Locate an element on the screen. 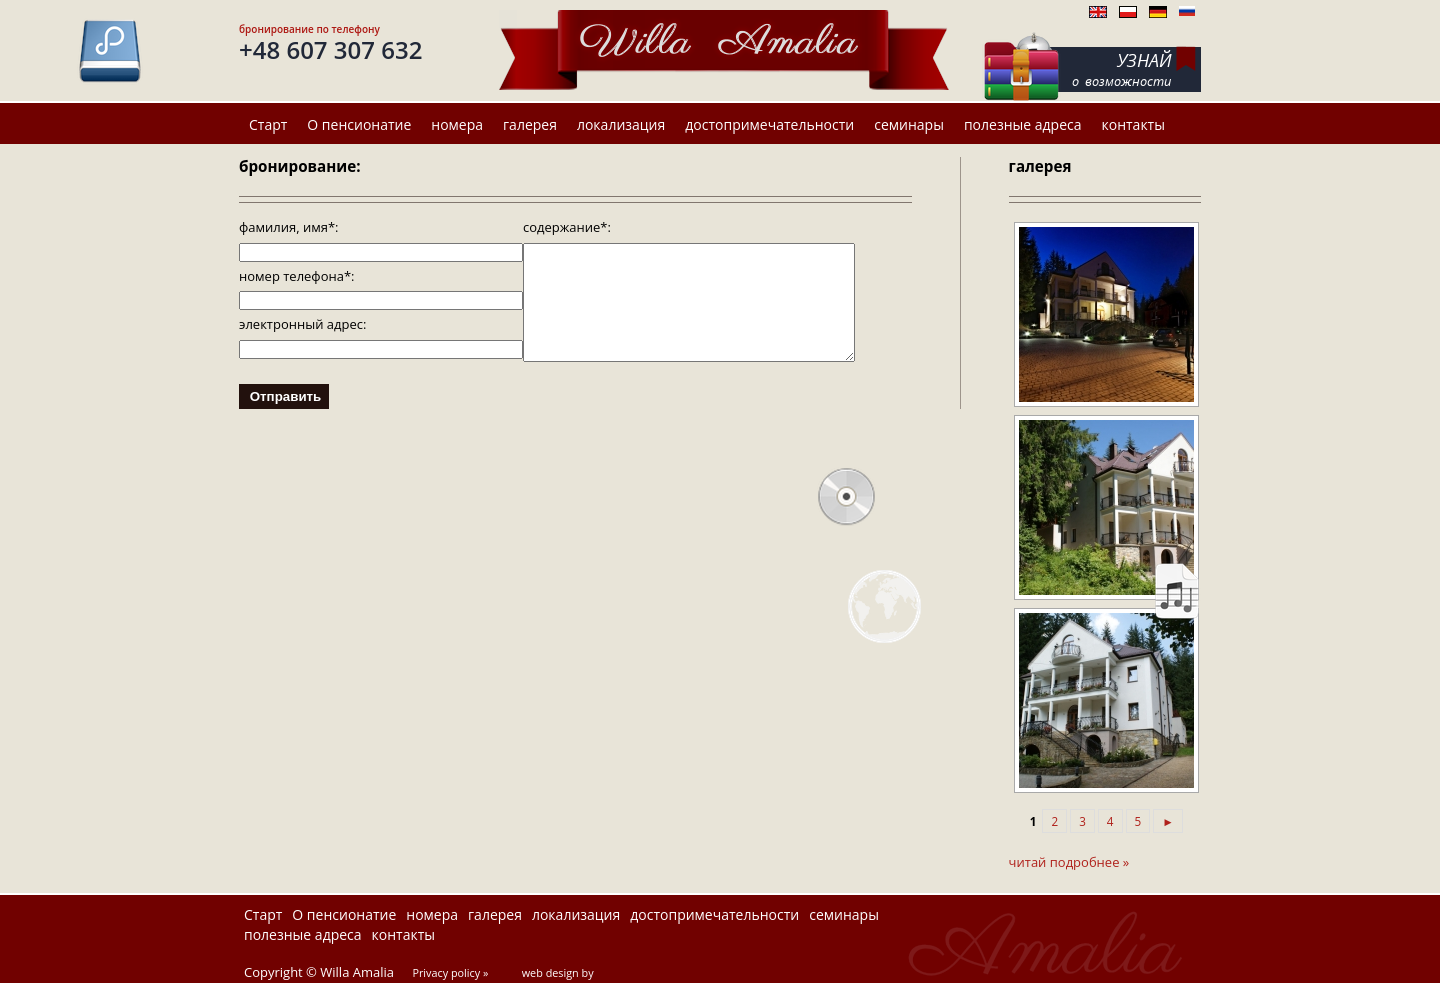 The width and height of the screenshot is (1440, 983). open folder containing WinRAR archives is located at coordinates (1021, 73).